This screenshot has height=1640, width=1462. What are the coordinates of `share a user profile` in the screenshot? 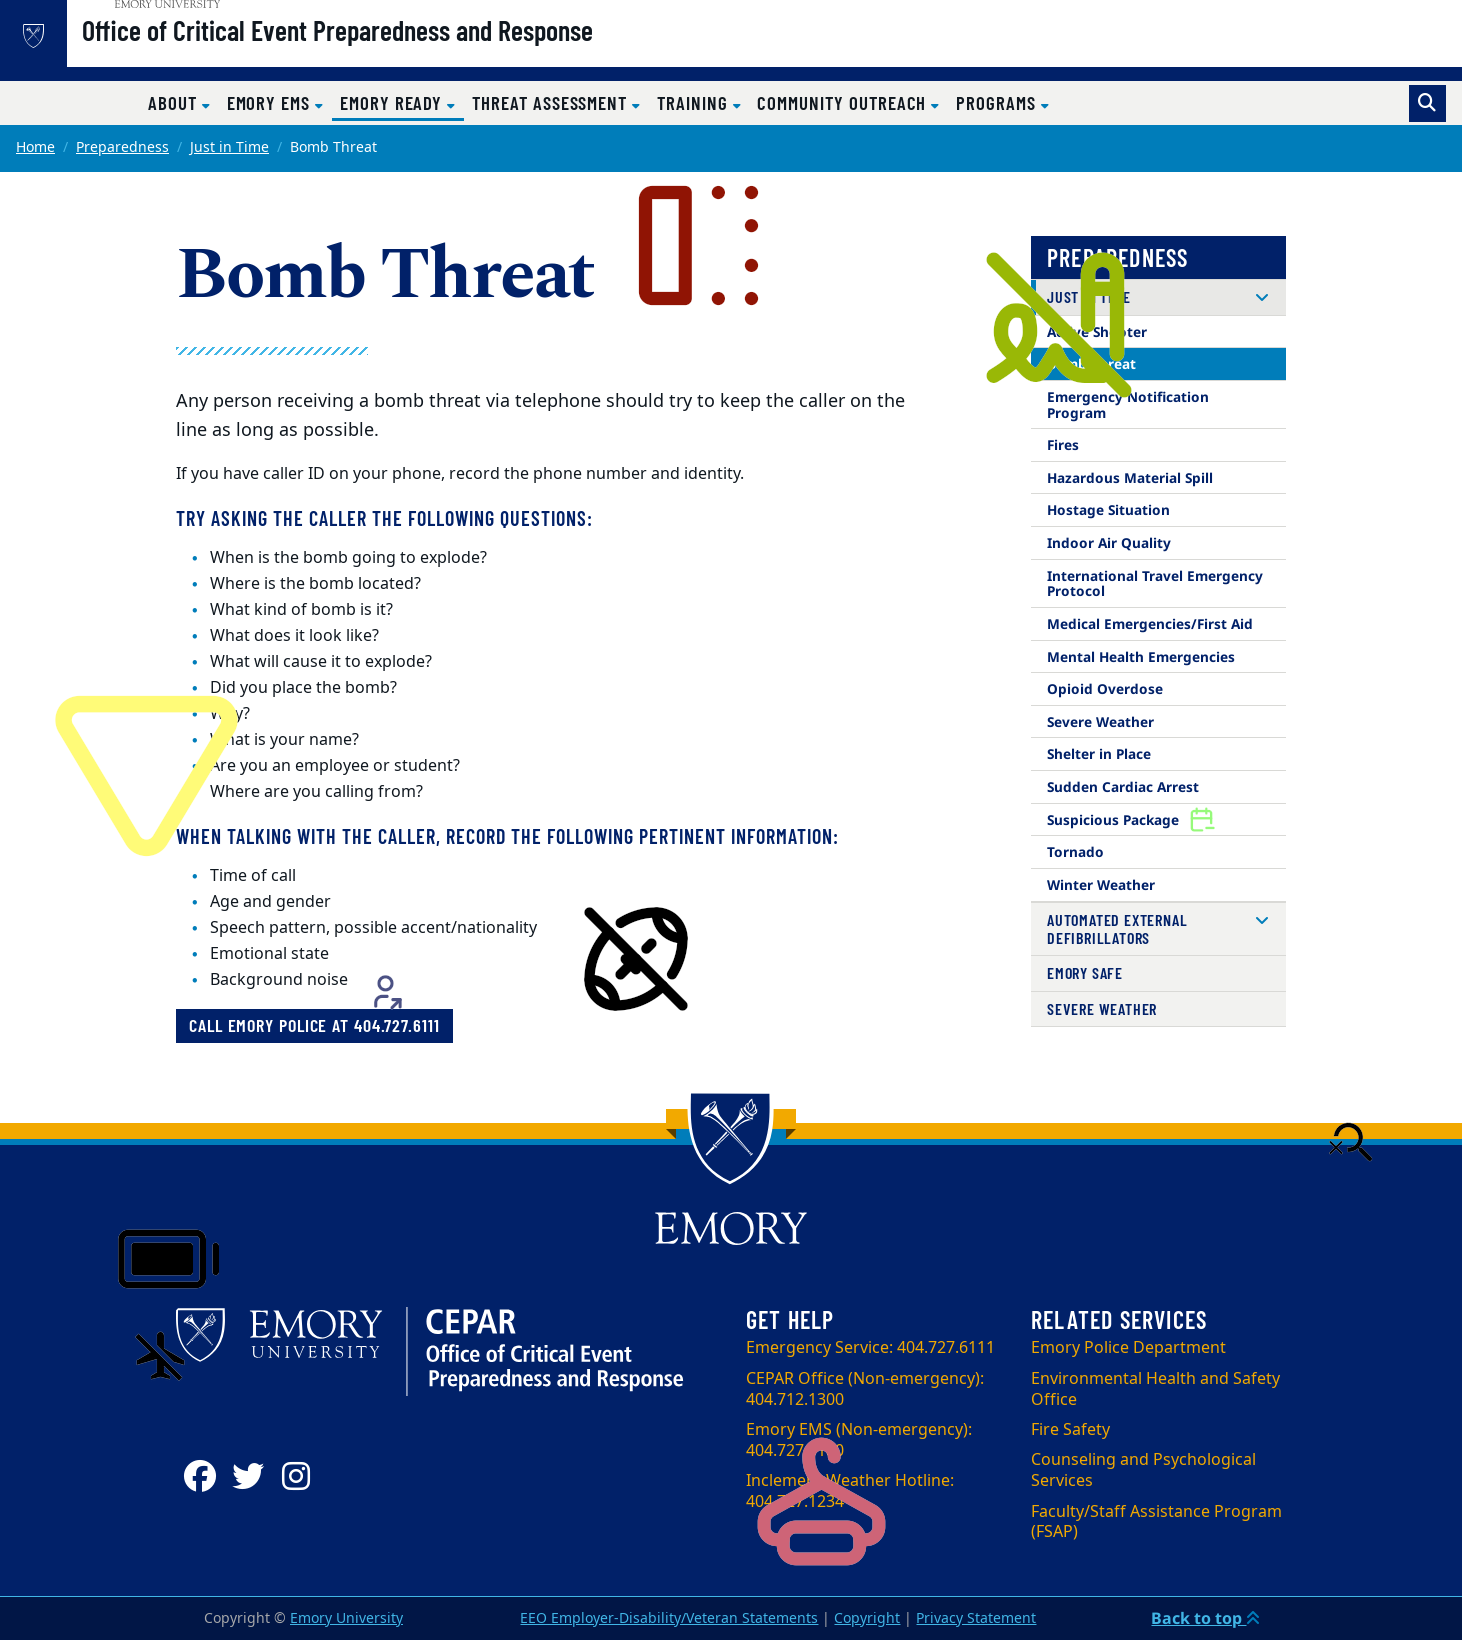 It's located at (385, 991).